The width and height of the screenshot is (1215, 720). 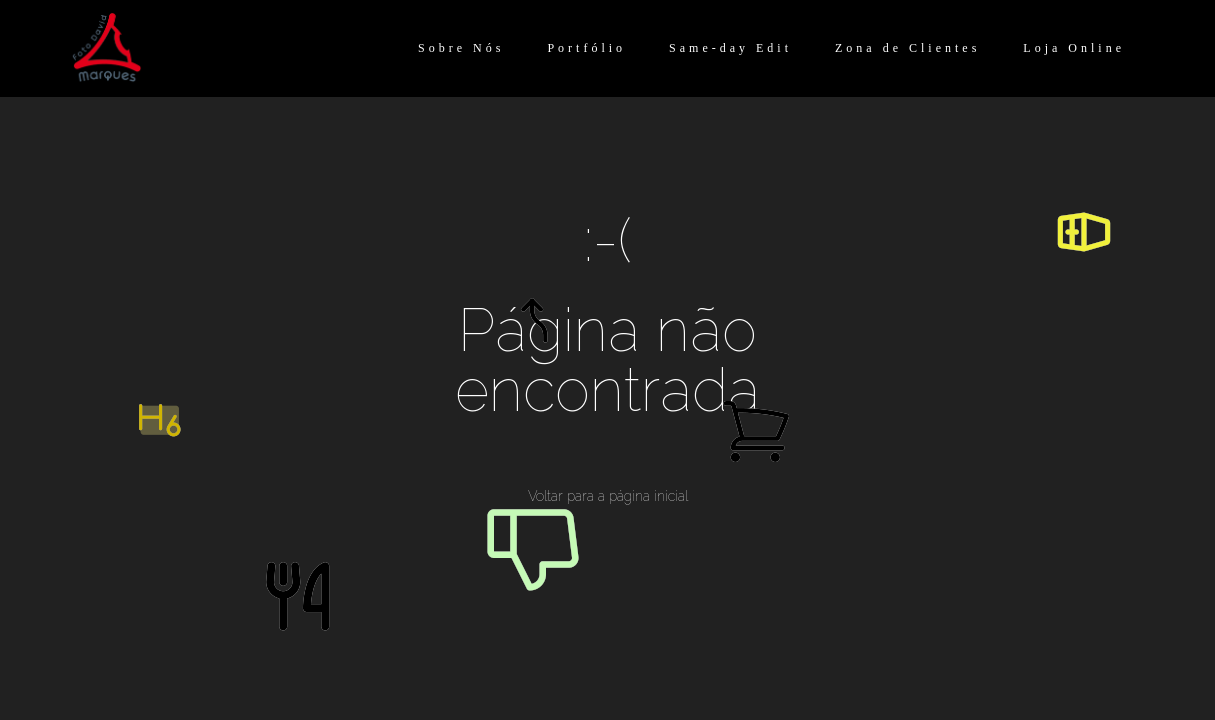 I want to click on access food and dining options, so click(x=299, y=595).